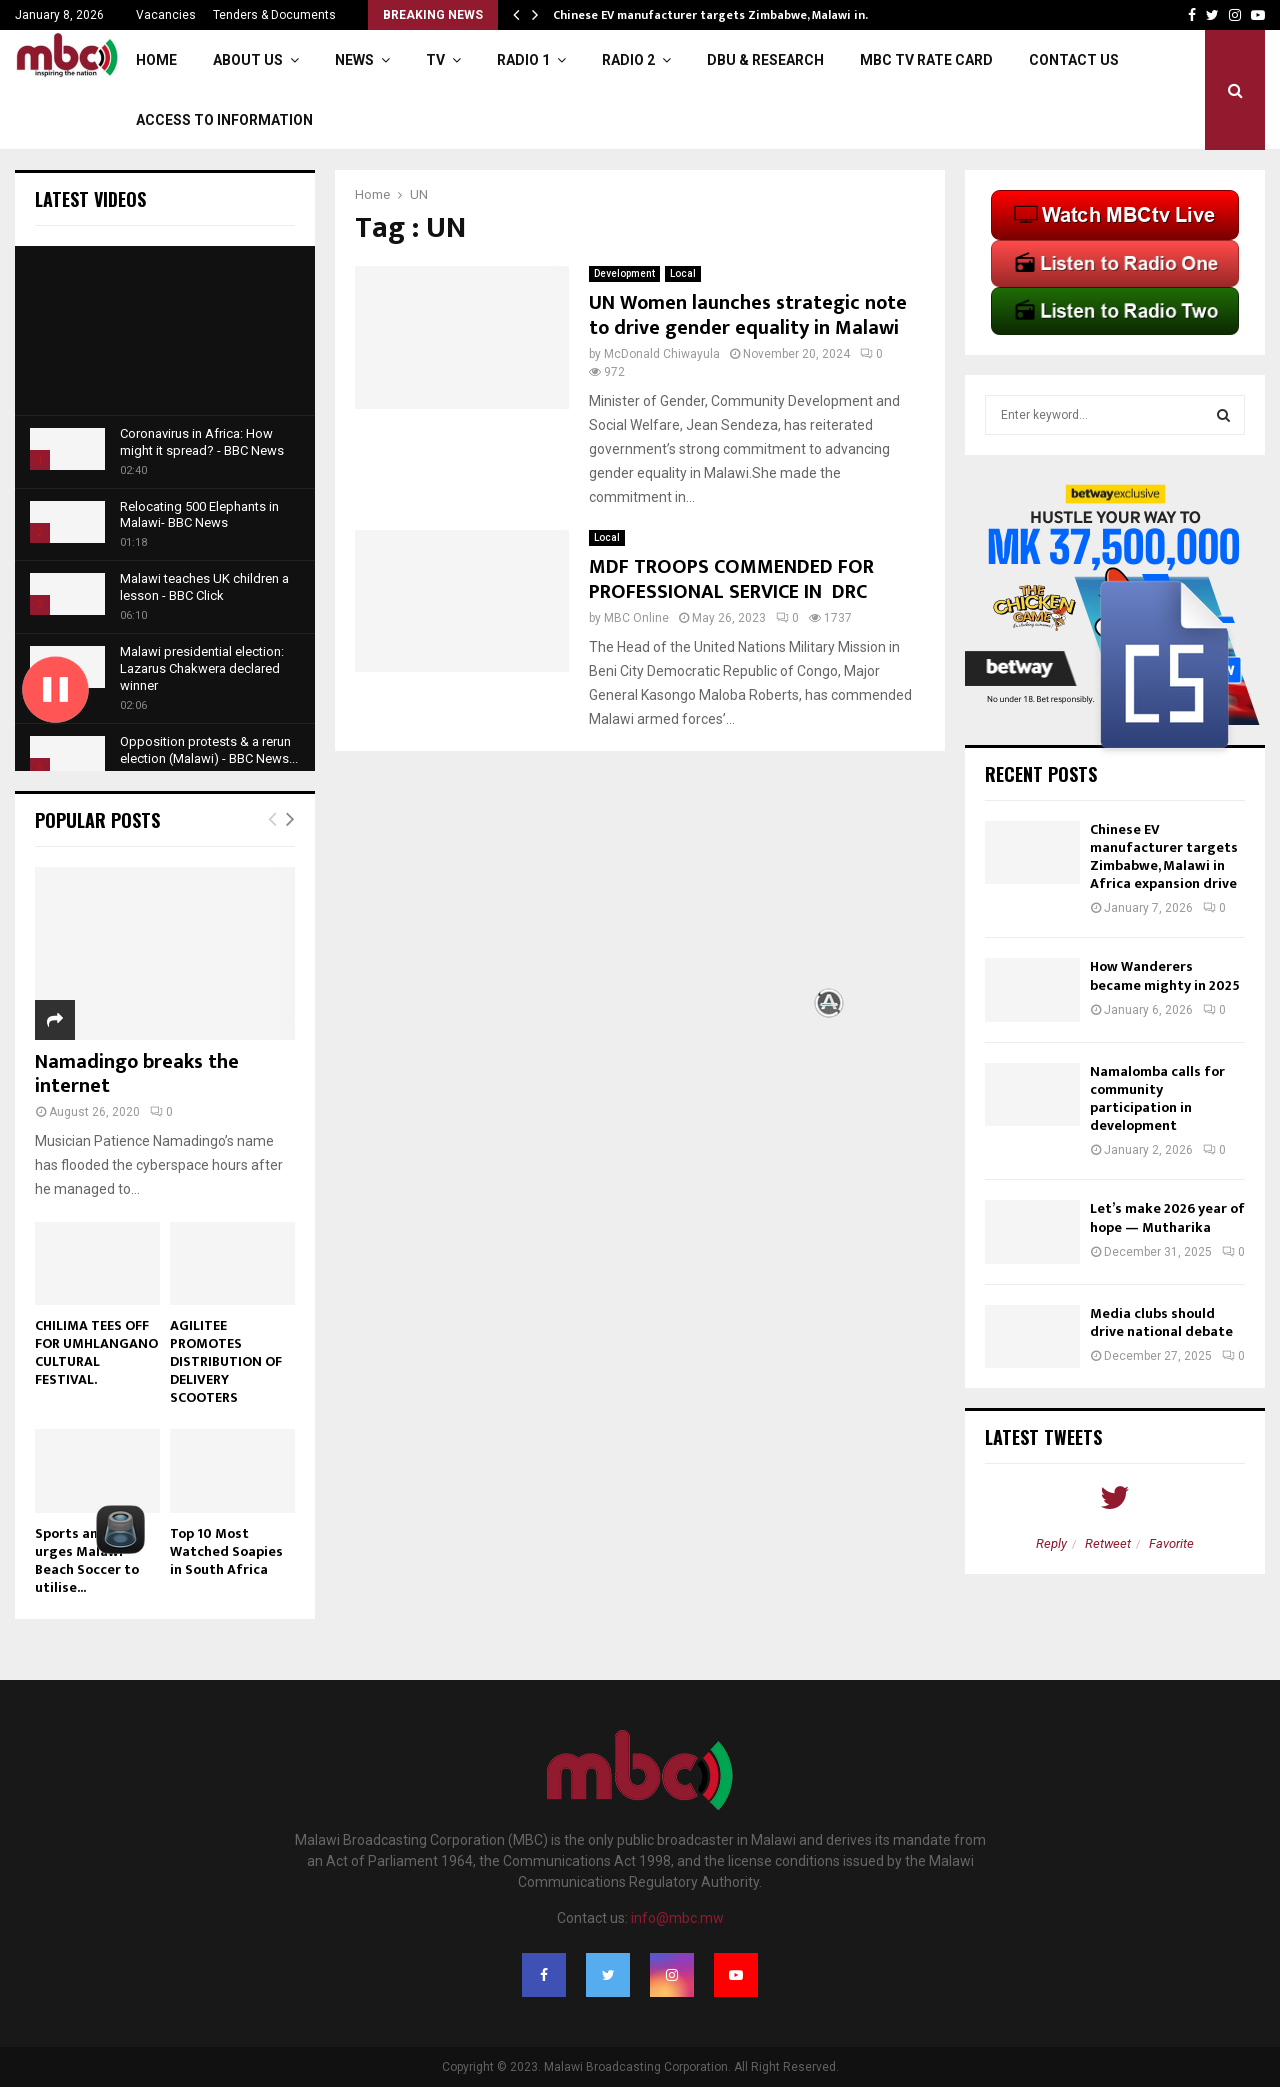 This screenshot has height=2087, width=1280. Describe the element at coordinates (55, 689) in the screenshot. I see `indicates a paused download or sync process` at that location.